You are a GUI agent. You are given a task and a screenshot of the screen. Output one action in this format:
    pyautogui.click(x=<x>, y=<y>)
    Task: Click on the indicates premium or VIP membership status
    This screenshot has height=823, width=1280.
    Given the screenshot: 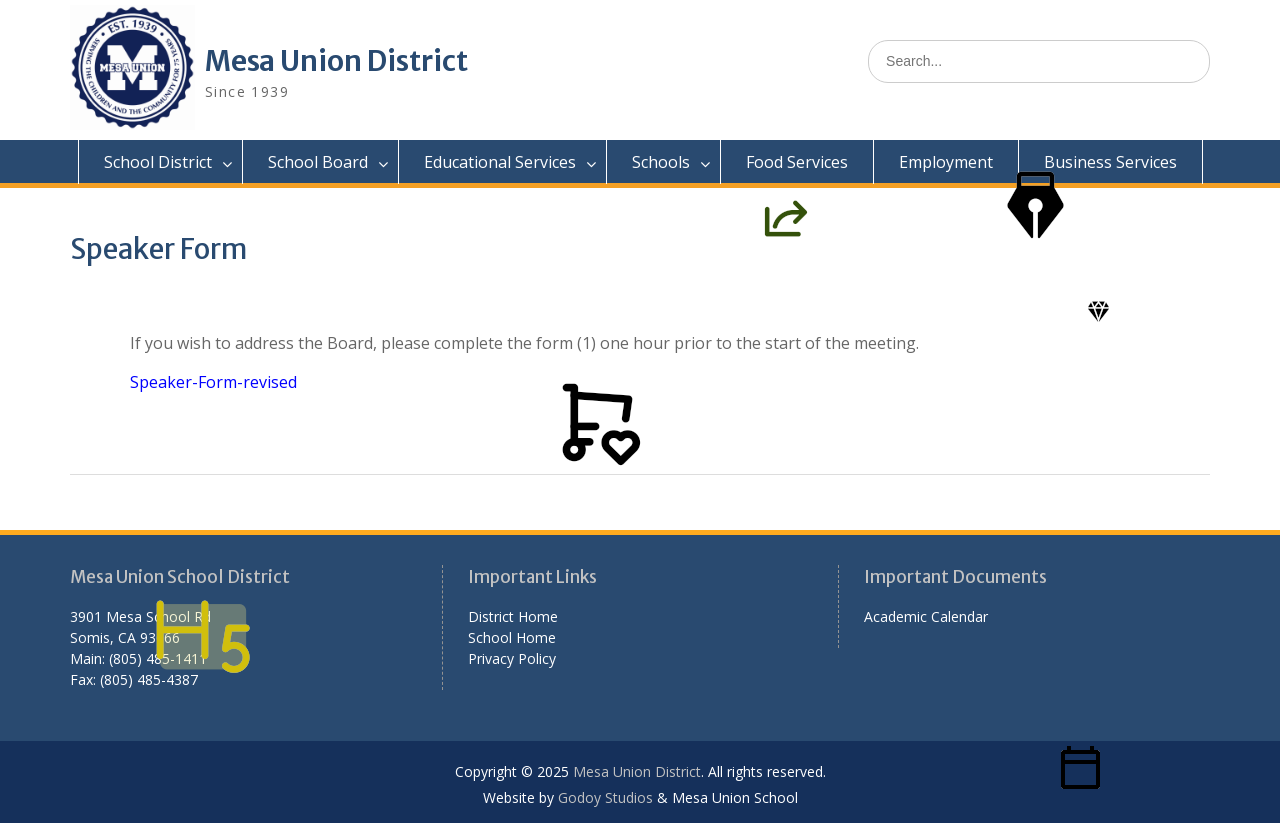 What is the action you would take?
    pyautogui.click(x=1098, y=311)
    